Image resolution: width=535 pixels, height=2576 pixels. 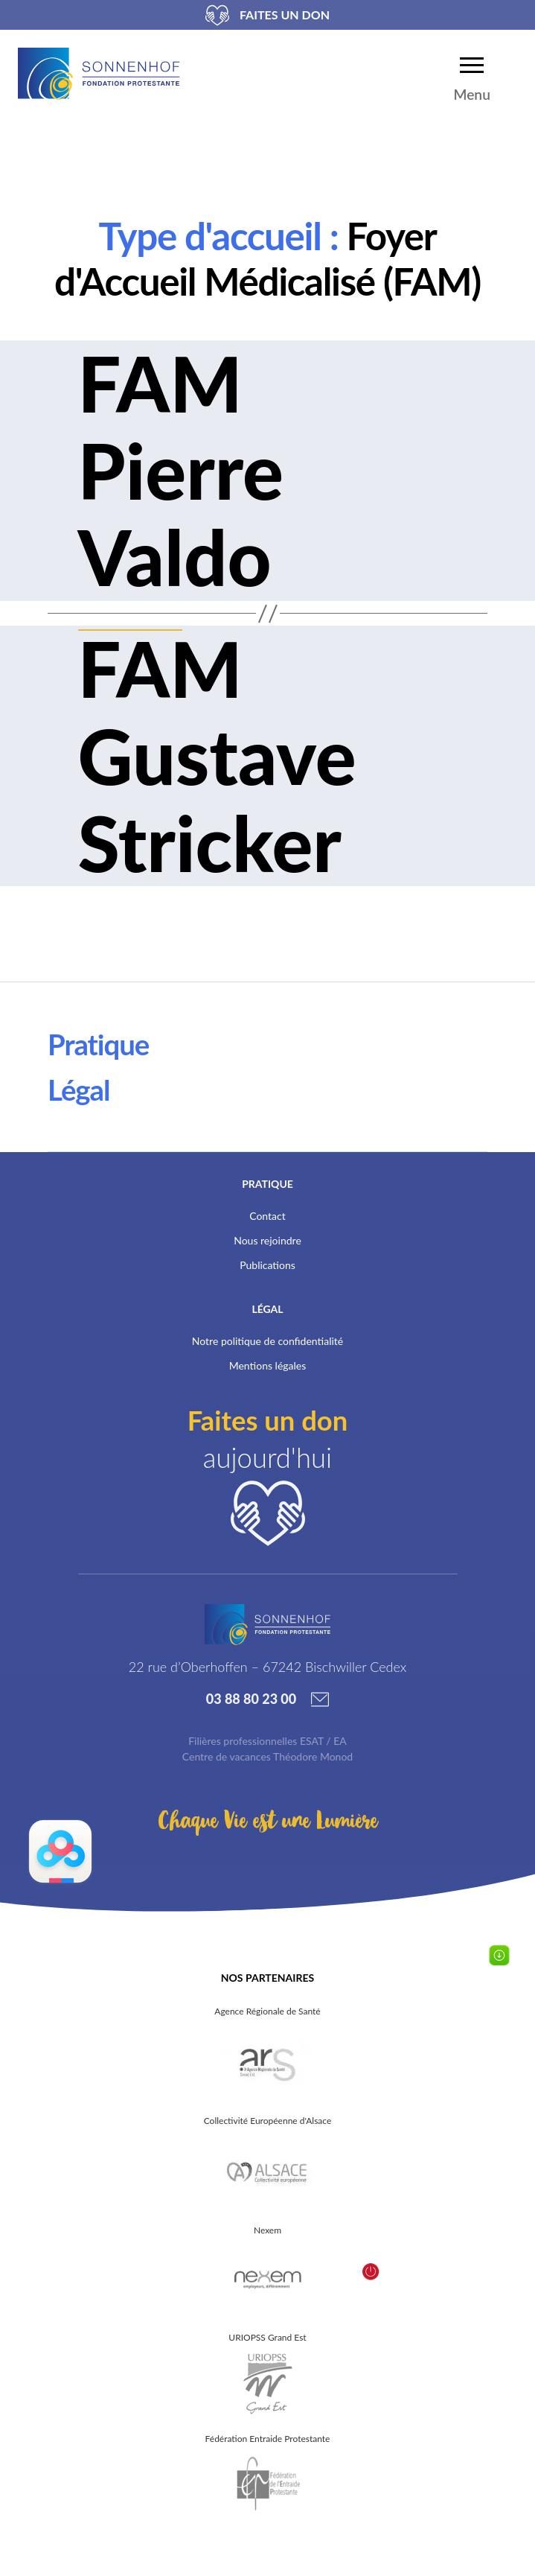 I want to click on access download settings or preferences, so click(x=499, y=1956).